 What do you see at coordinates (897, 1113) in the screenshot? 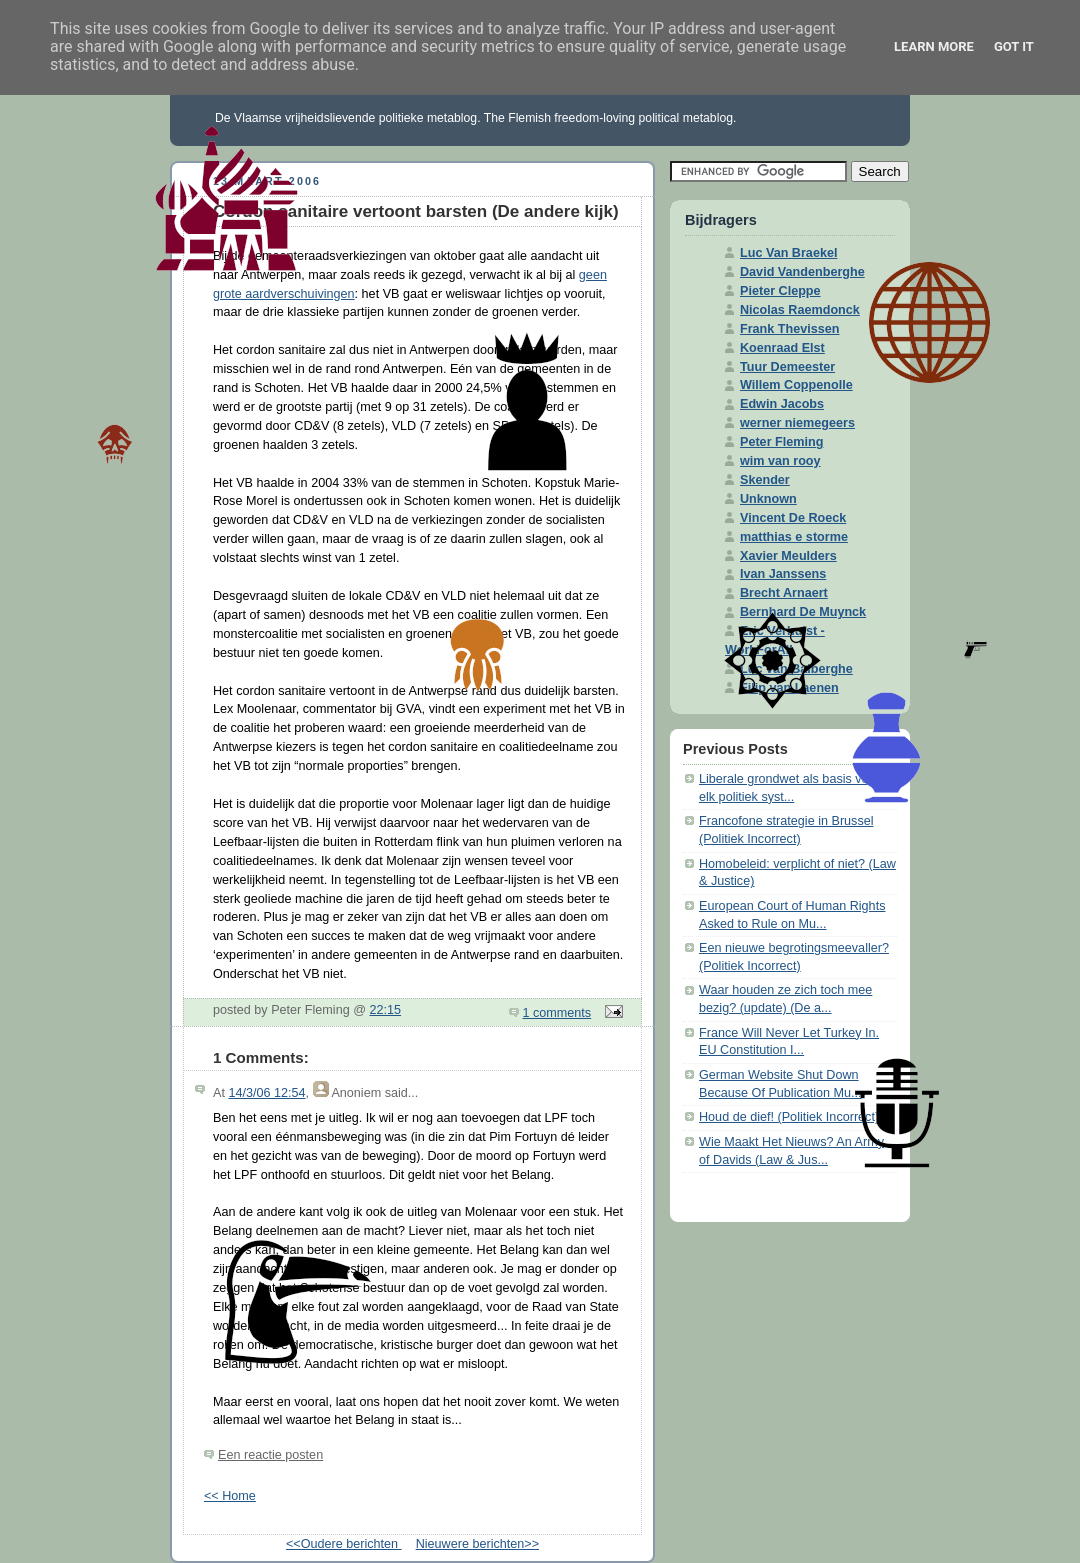
I see `access voice recording features` at bounding box center [897, 1113].